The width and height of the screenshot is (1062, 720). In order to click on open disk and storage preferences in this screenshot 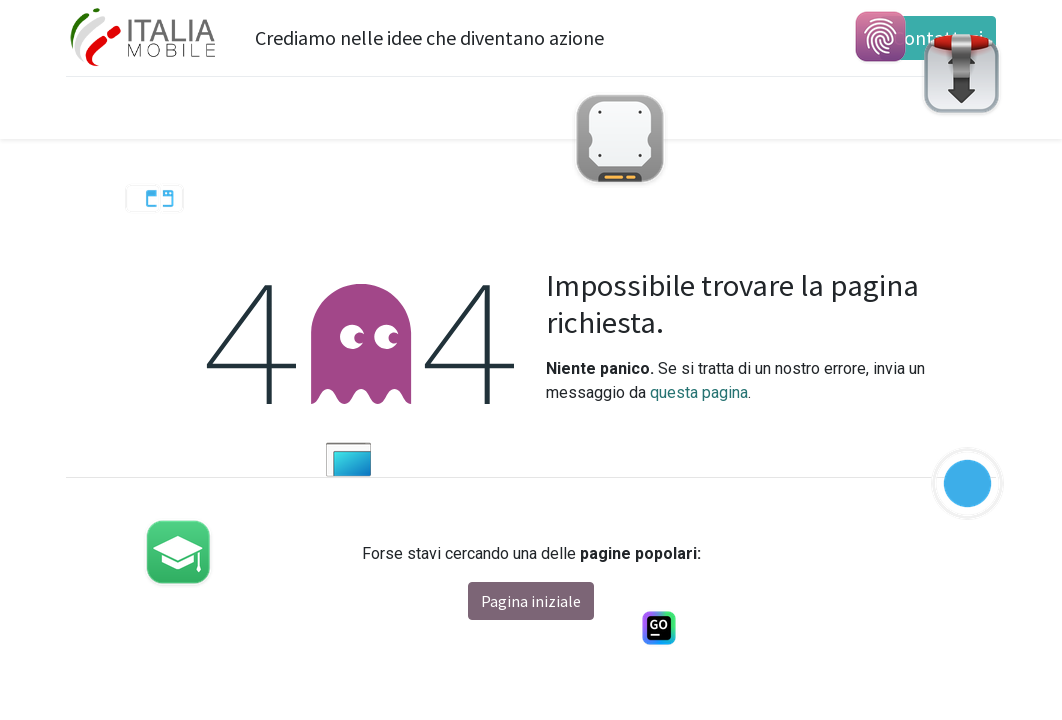, I will do `click(620, 140)`.